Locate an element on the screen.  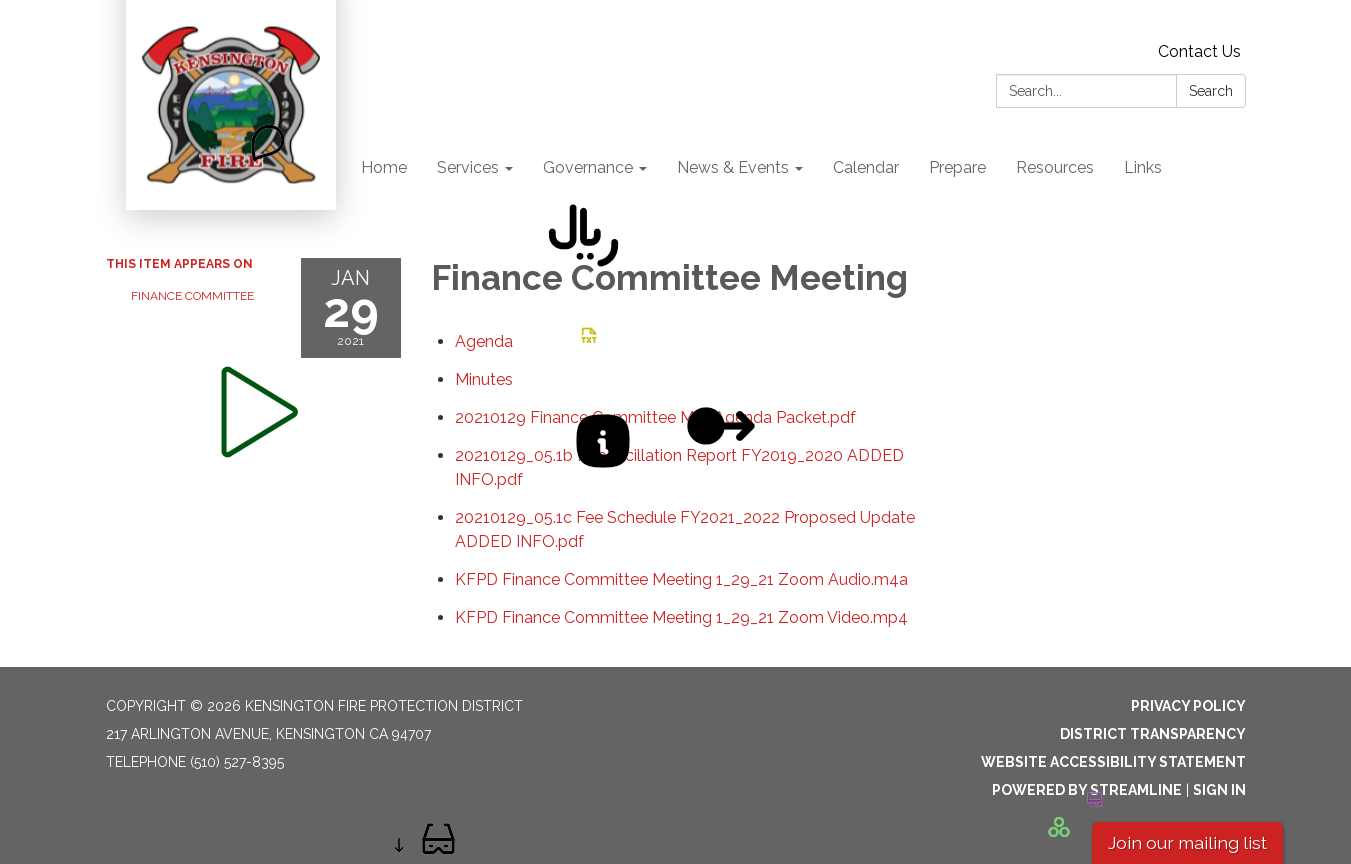
share content from your desktop computer is located at coordinates (1094, 799).